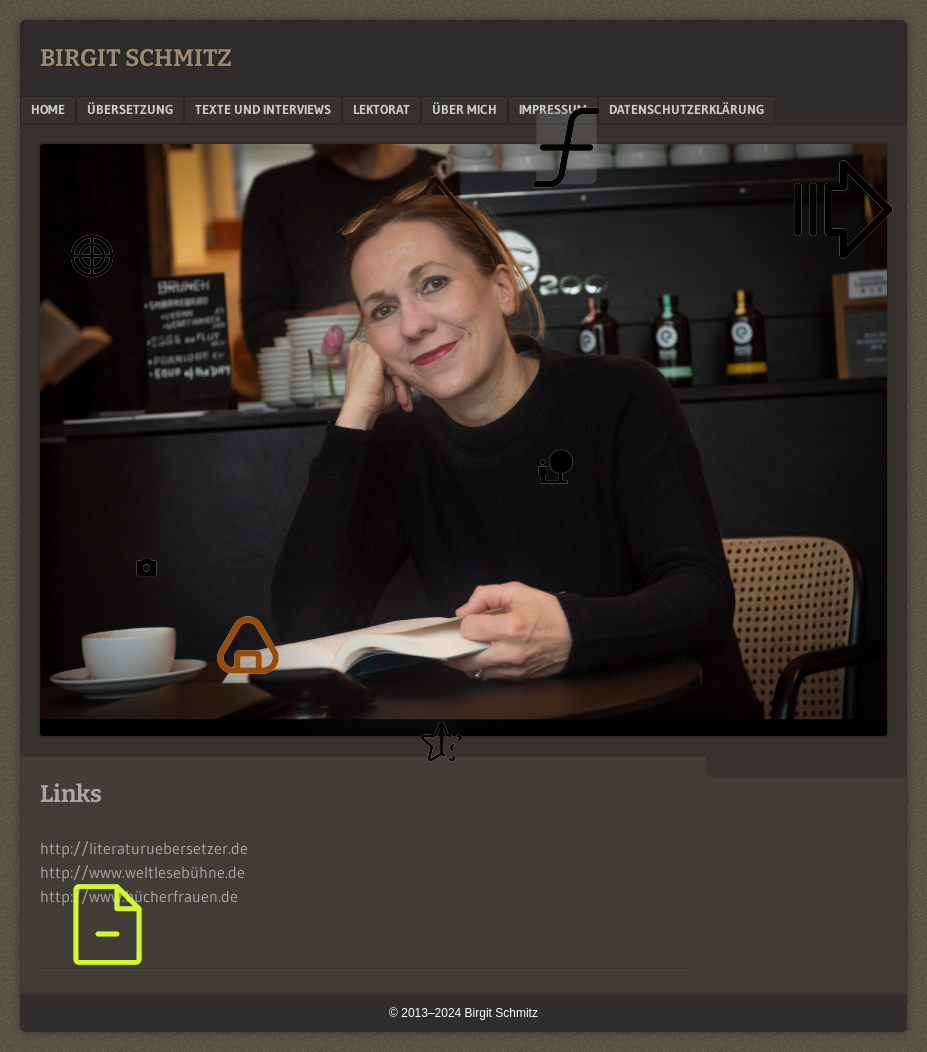 The width and height of the screenshot is (927, 1052). I want to click on indicates a partial or half rating, so click(441, 742).